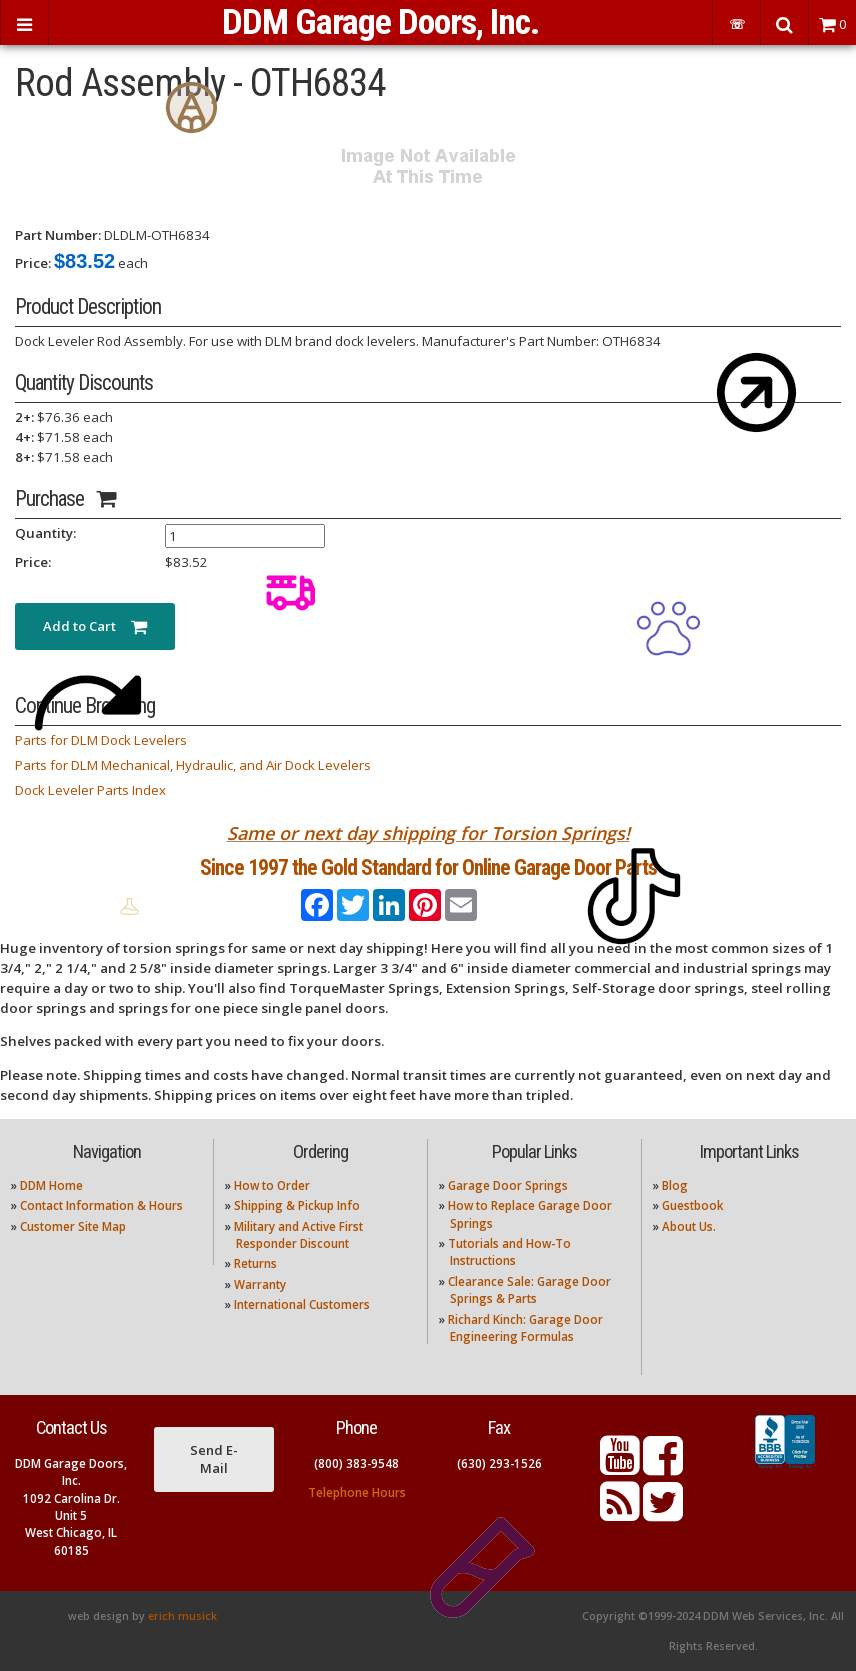 The width and height of the screenshot is (856, 1671). I want to click on access experimental or beta features, so click(129, 906).